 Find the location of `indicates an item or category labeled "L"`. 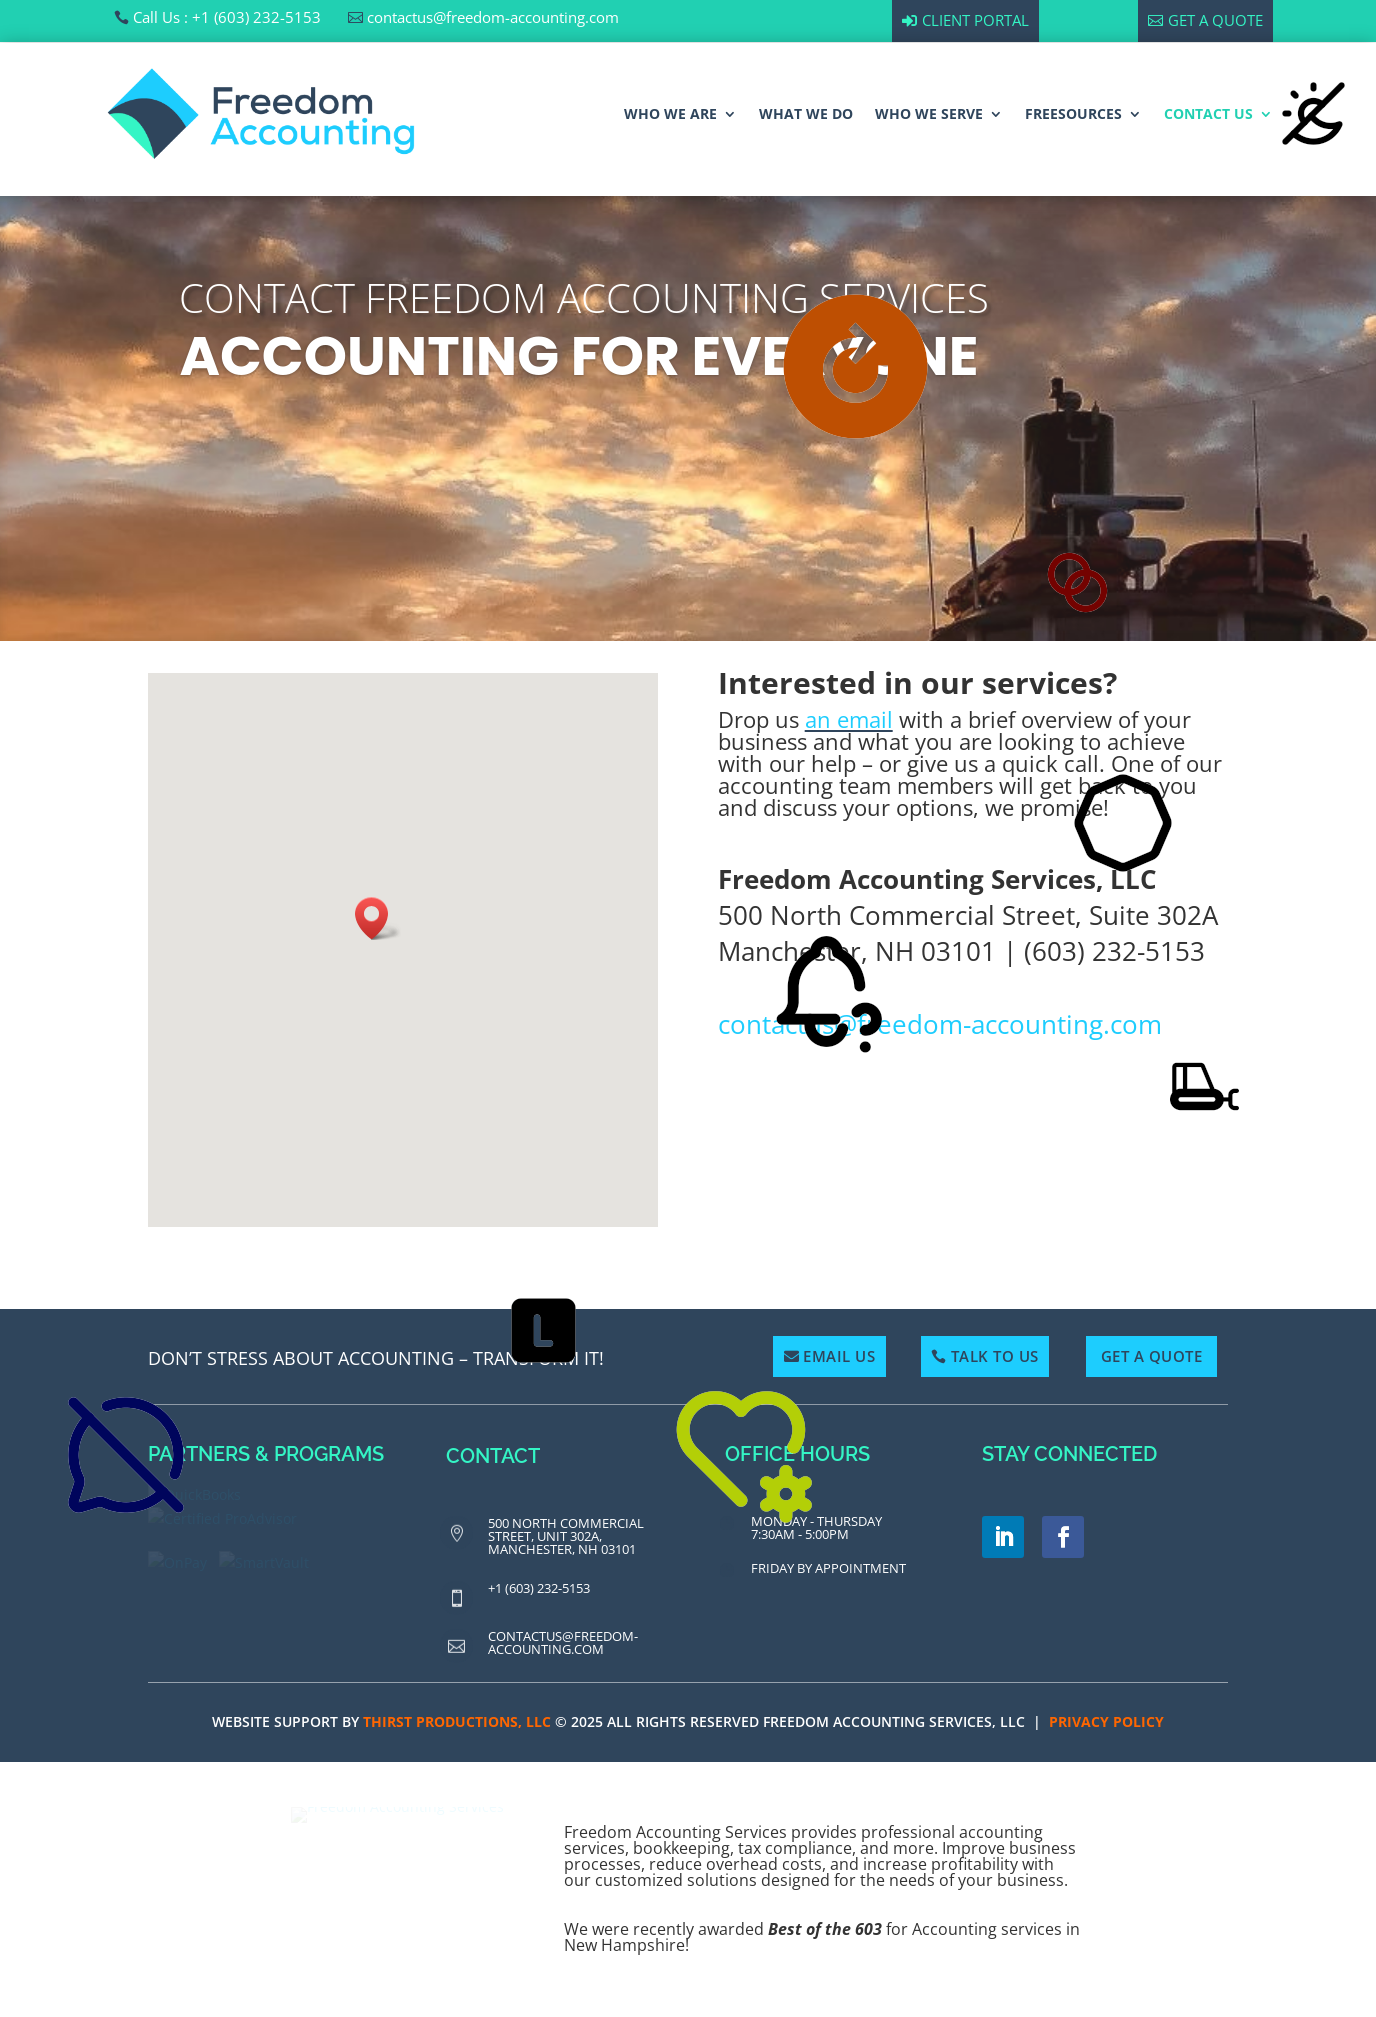

indicates an item or category labeled "L" is located at coordinates (543, 1330).